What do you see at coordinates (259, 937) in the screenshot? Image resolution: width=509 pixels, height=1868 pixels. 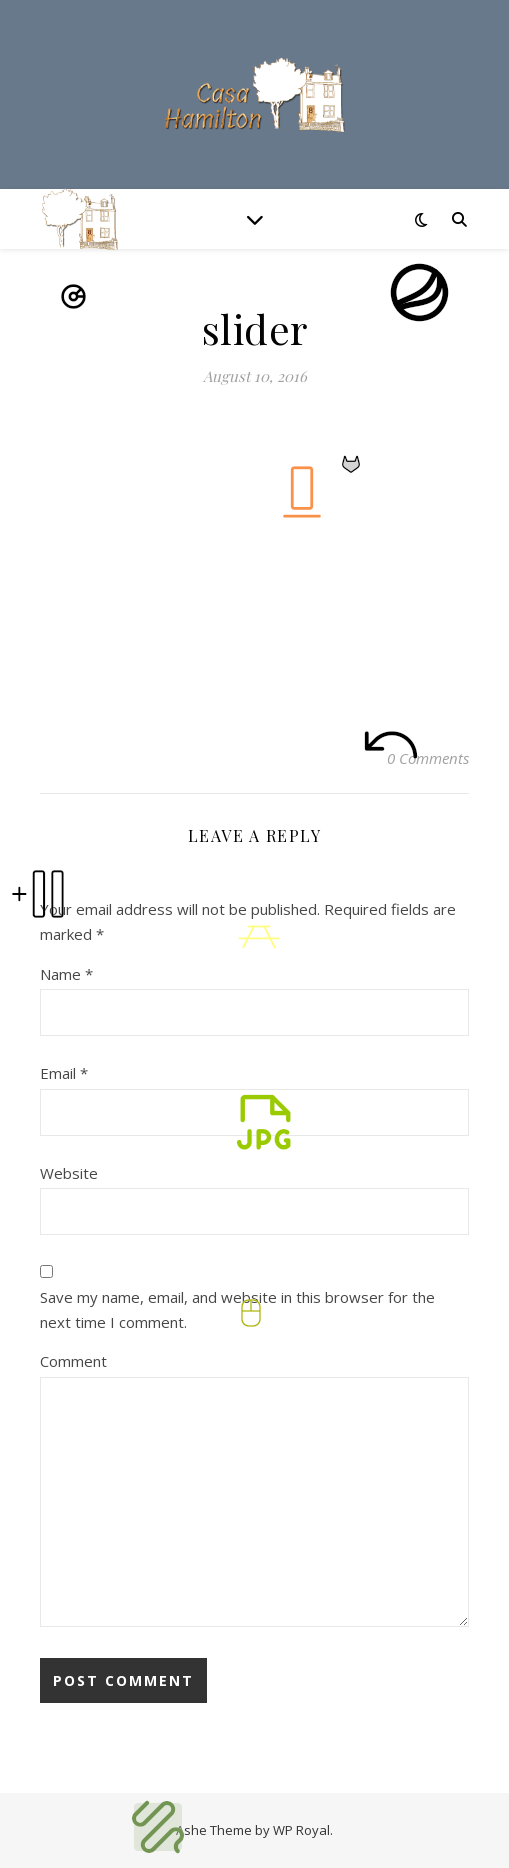 I see `find nearby picnic areas or rest stops` at bounding box center [259, 937].